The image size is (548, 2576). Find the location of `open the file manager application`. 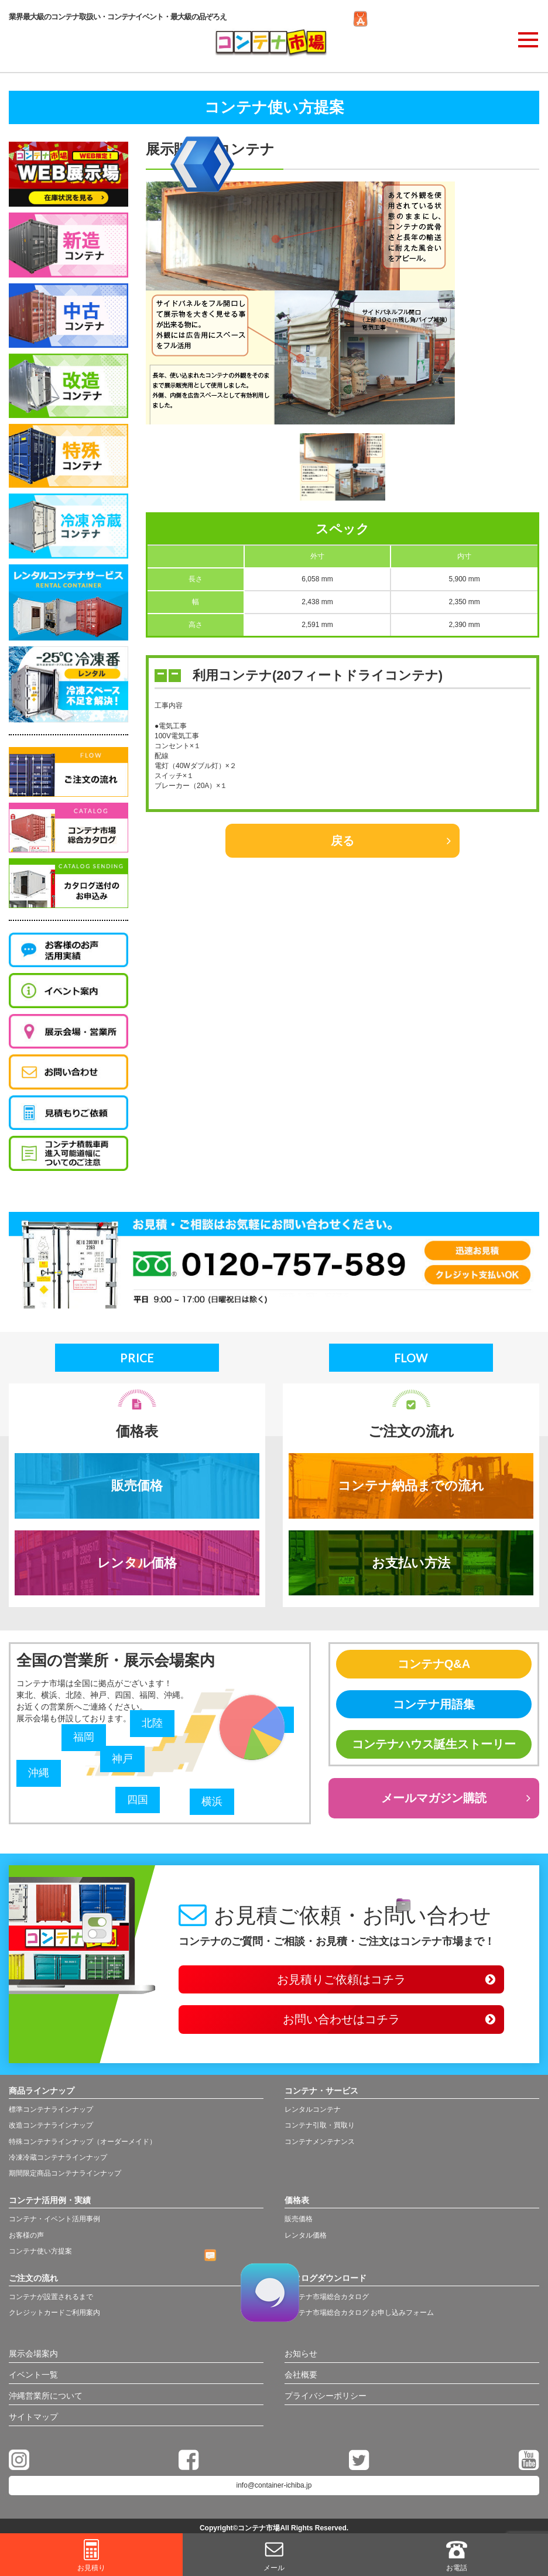

open the file manager application is located at coordinates (403, 1904).